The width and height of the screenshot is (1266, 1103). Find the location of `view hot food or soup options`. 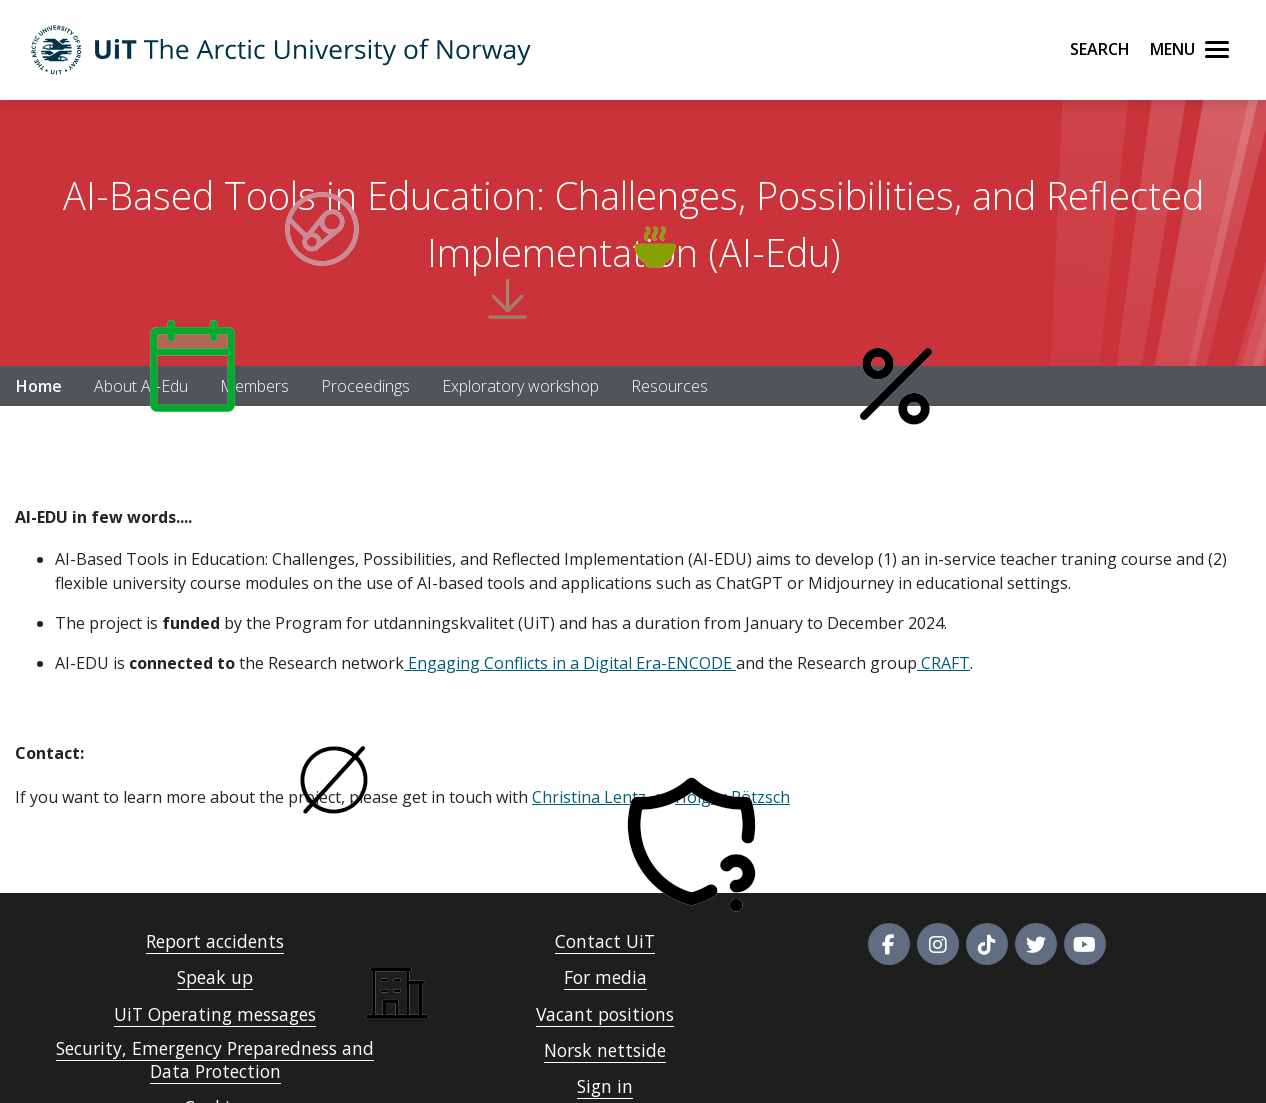

view hot food or soup options is located at coordinates (655, 247).